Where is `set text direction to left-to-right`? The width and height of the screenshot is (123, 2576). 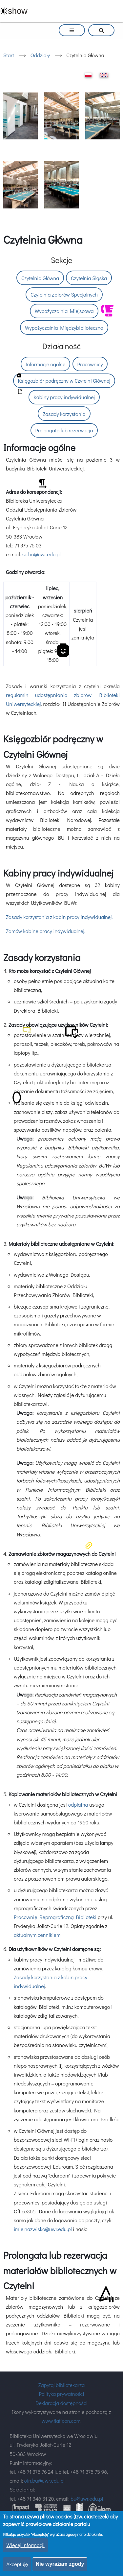 set text direction to left-to-right is located at coordinates (42, 484).